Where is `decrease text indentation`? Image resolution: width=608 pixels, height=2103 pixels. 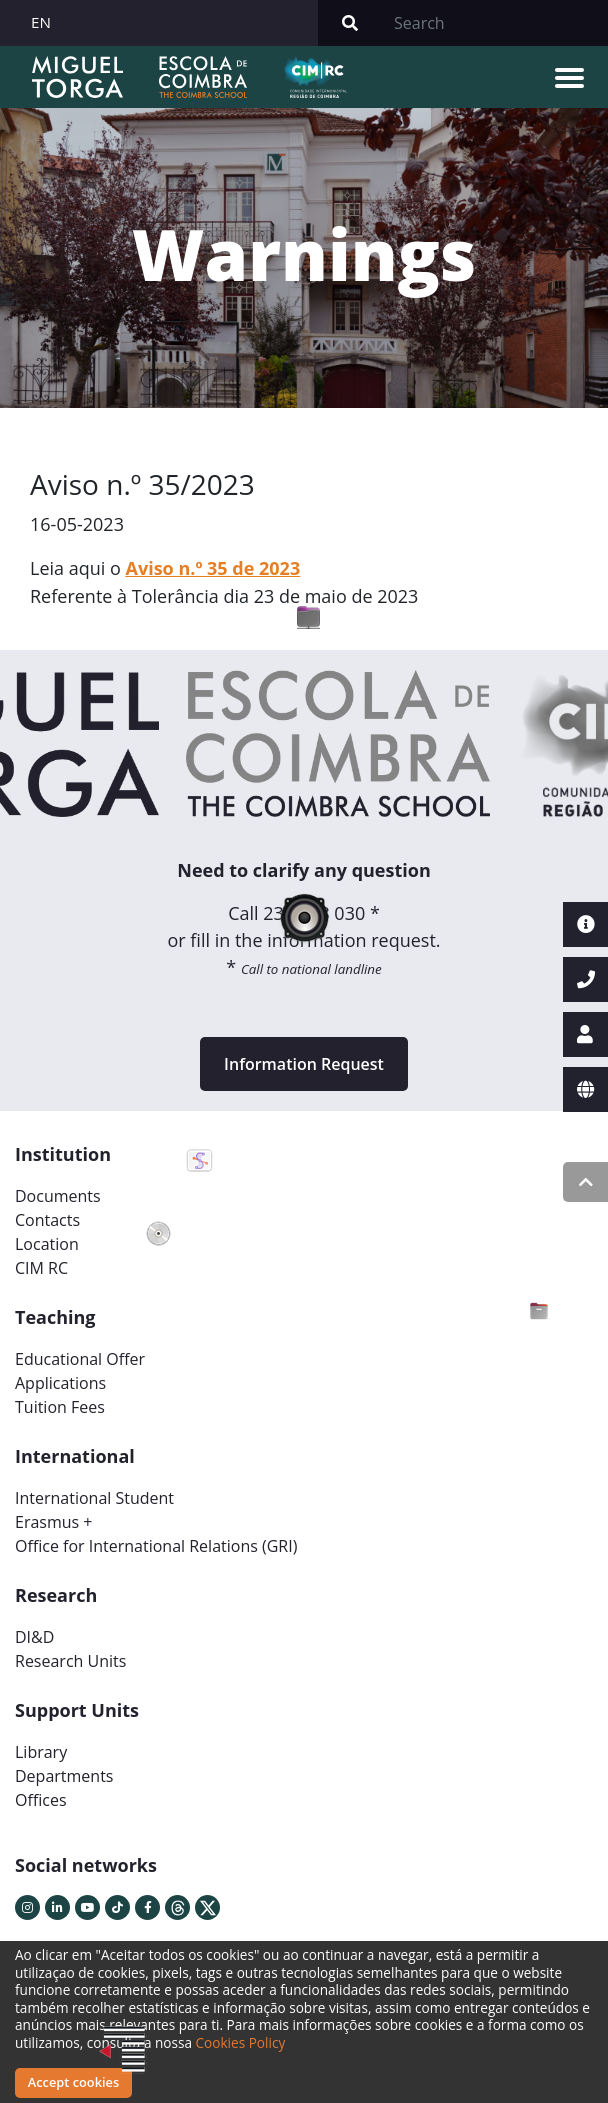
decrease text indentation is located at coordinates (122, 2049).